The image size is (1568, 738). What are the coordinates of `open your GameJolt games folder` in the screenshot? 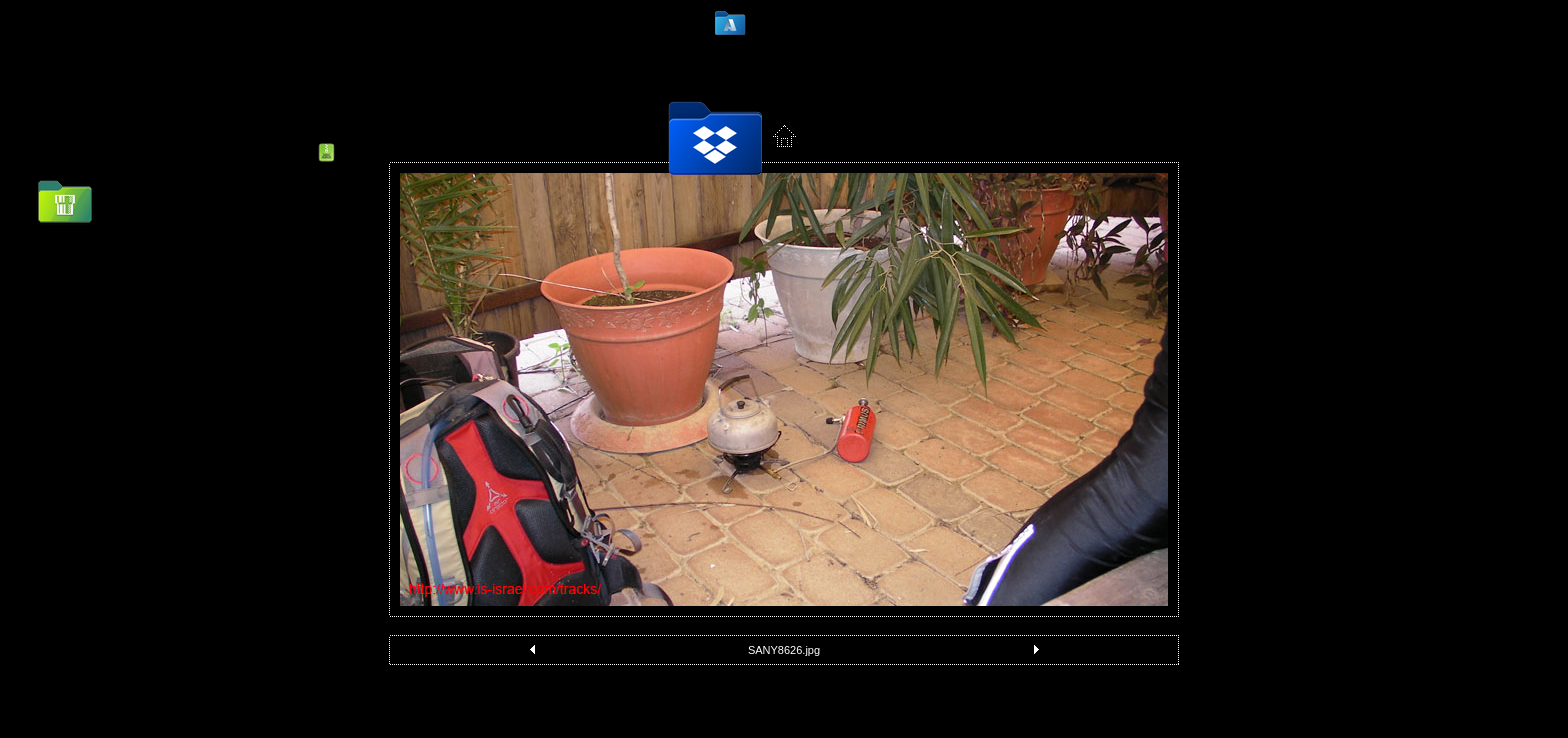 It's located at (65, 203).